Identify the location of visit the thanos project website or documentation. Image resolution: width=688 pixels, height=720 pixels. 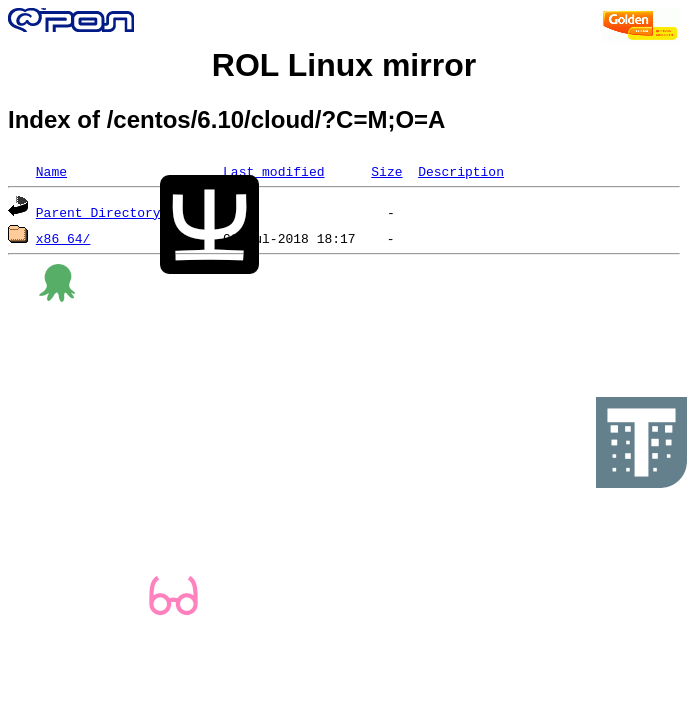
(641, 442).